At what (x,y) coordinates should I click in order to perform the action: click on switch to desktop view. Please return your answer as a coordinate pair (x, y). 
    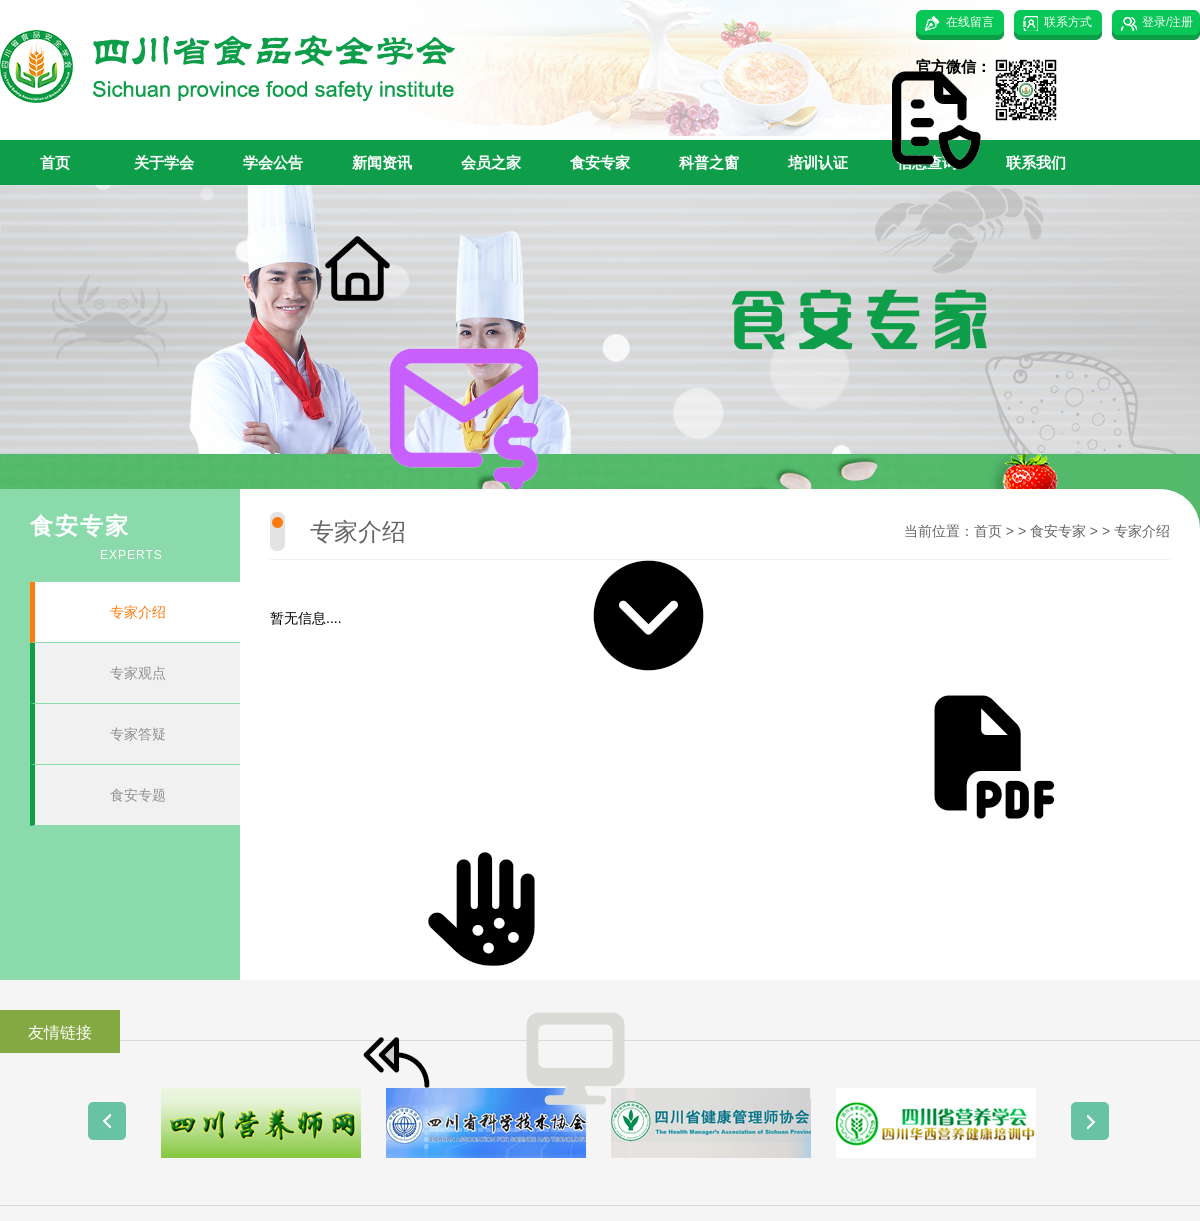
    Looking at the image, I should click on (575, 1055).